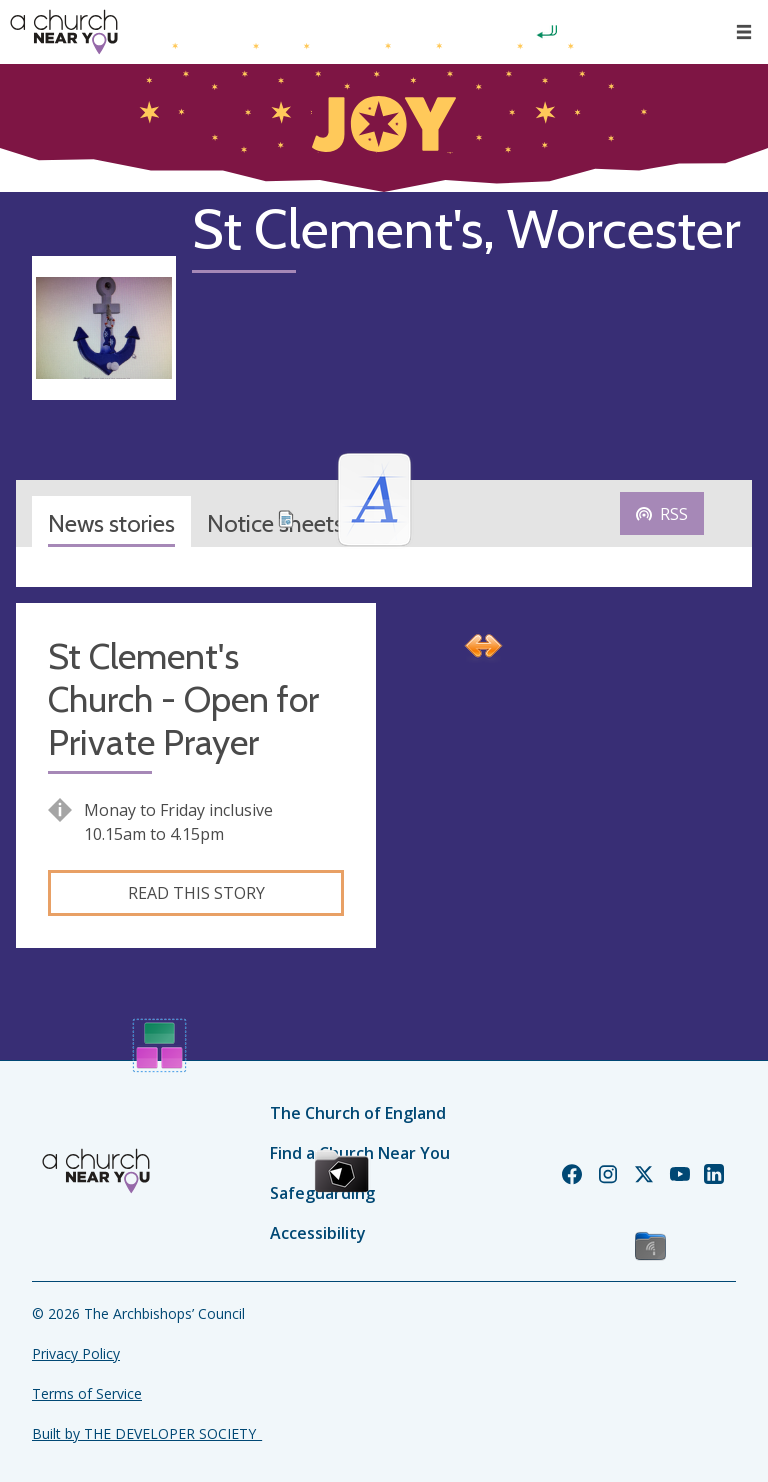 Image resolution: width=768 pixels, height=1482 pixels. I want to click on reply to all recipients of an email, so click(546, 30).